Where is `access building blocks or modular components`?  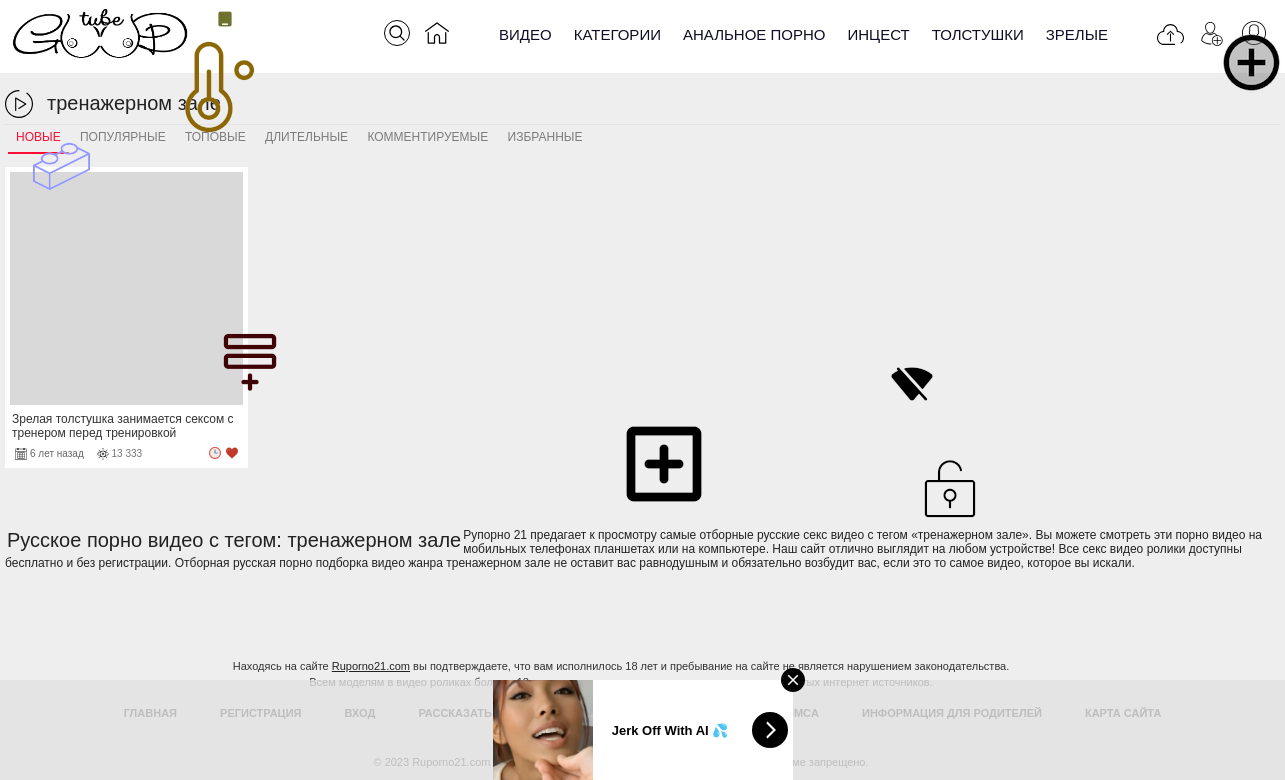
access building blocks or modular components is located at coordinates (61, 165).